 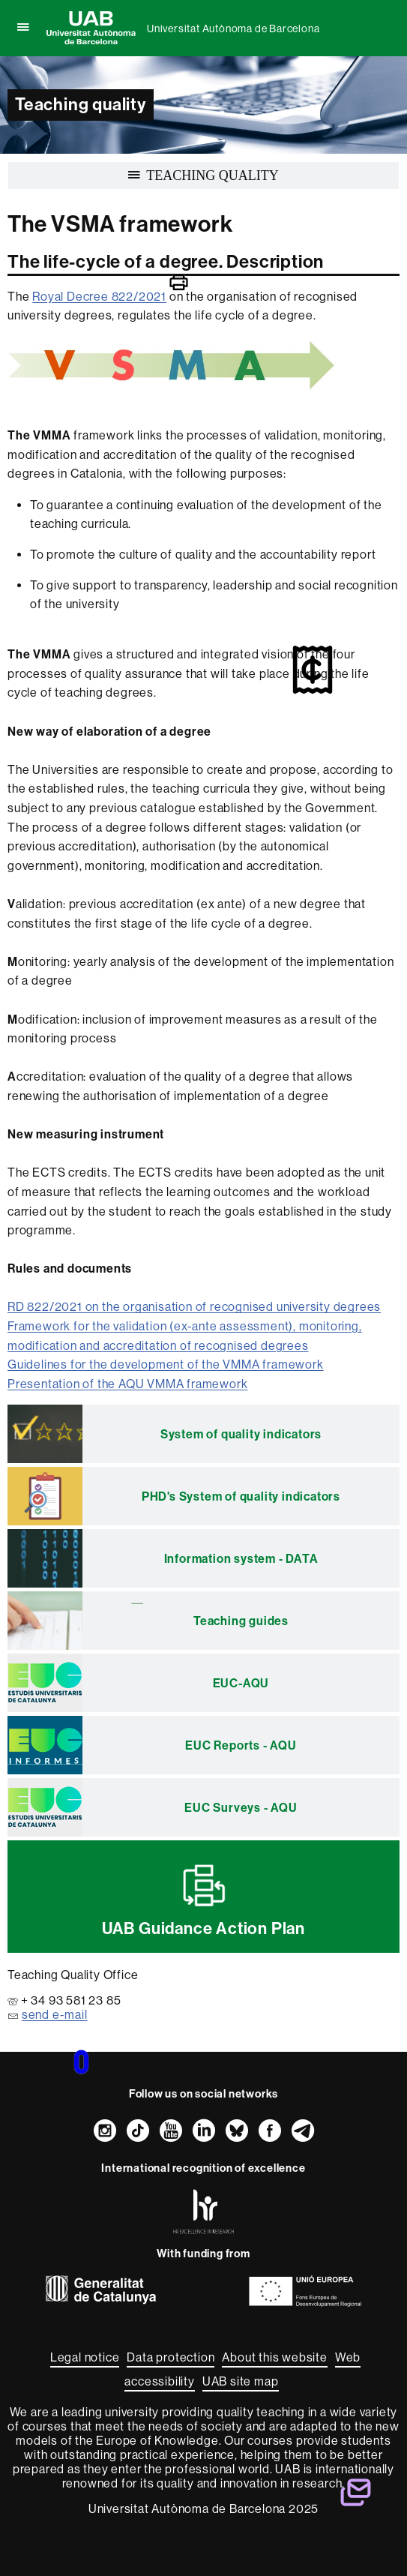 I want to click on indicates a lowercase letter "o" for text formatting, so click(x=81, y=2062).